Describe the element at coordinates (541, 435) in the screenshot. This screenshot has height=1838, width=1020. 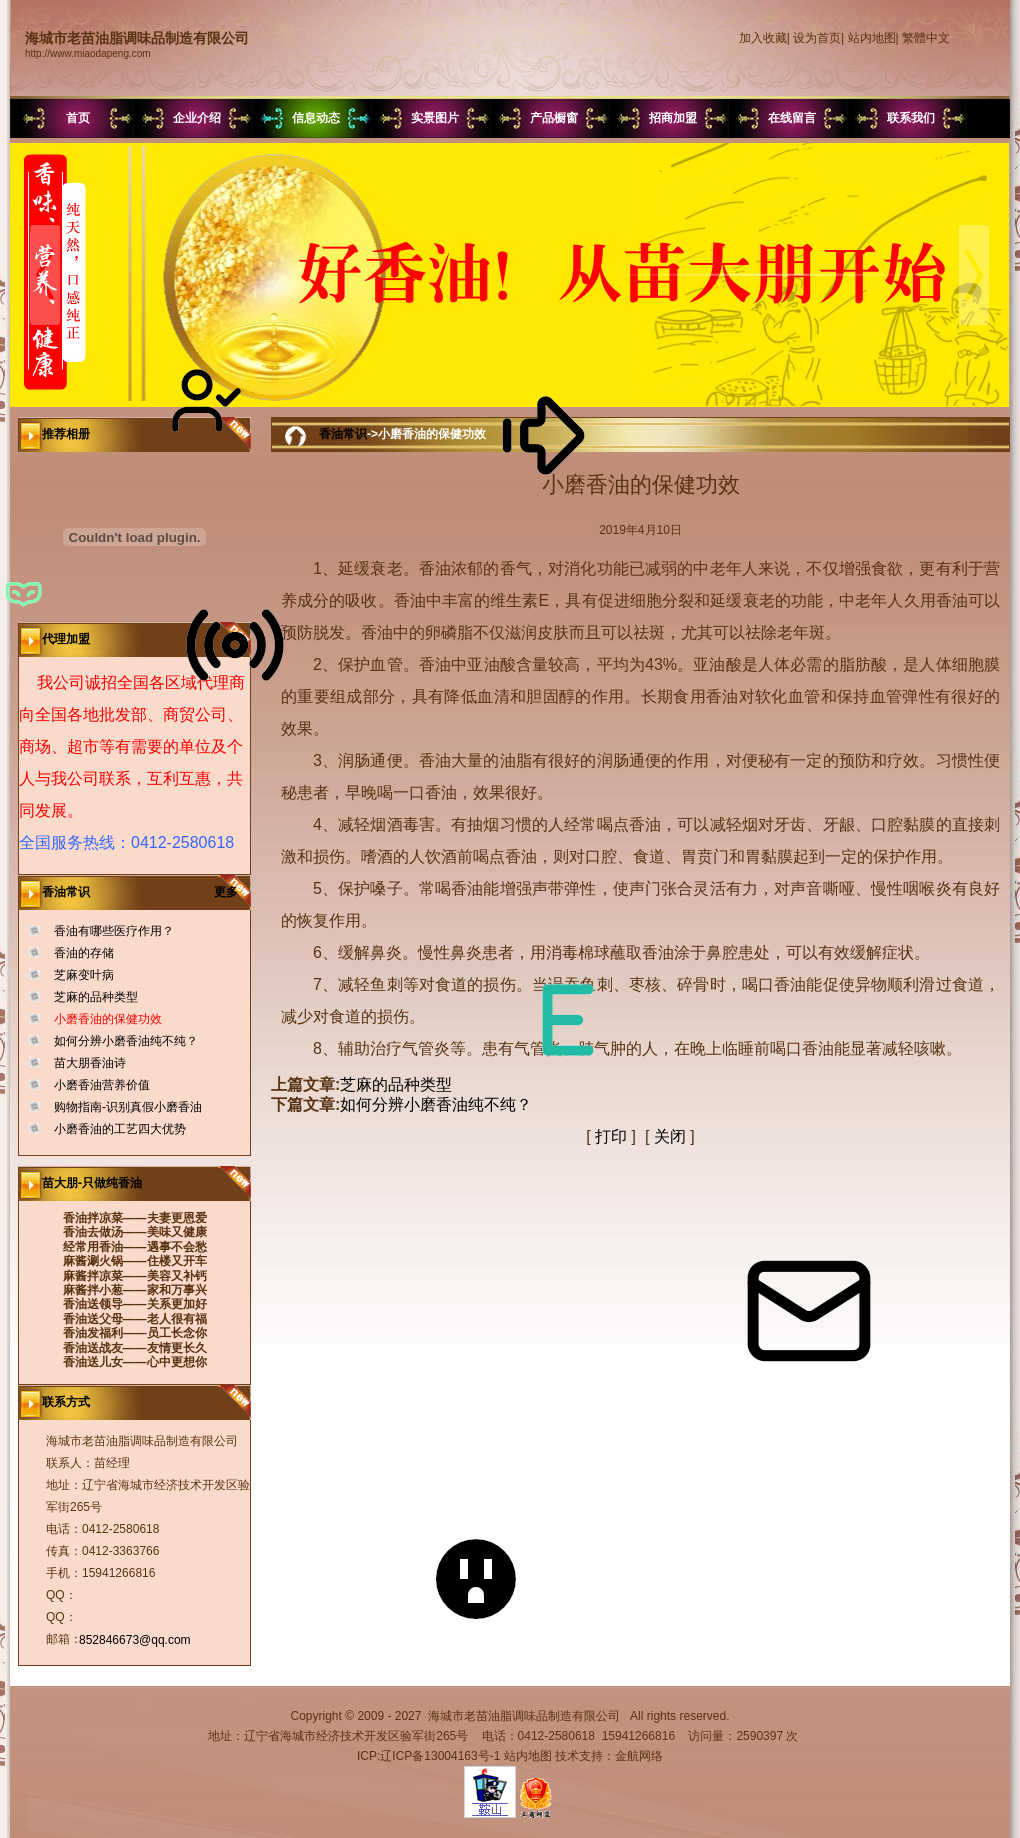
I see `skip to end or jump forward` at that location.